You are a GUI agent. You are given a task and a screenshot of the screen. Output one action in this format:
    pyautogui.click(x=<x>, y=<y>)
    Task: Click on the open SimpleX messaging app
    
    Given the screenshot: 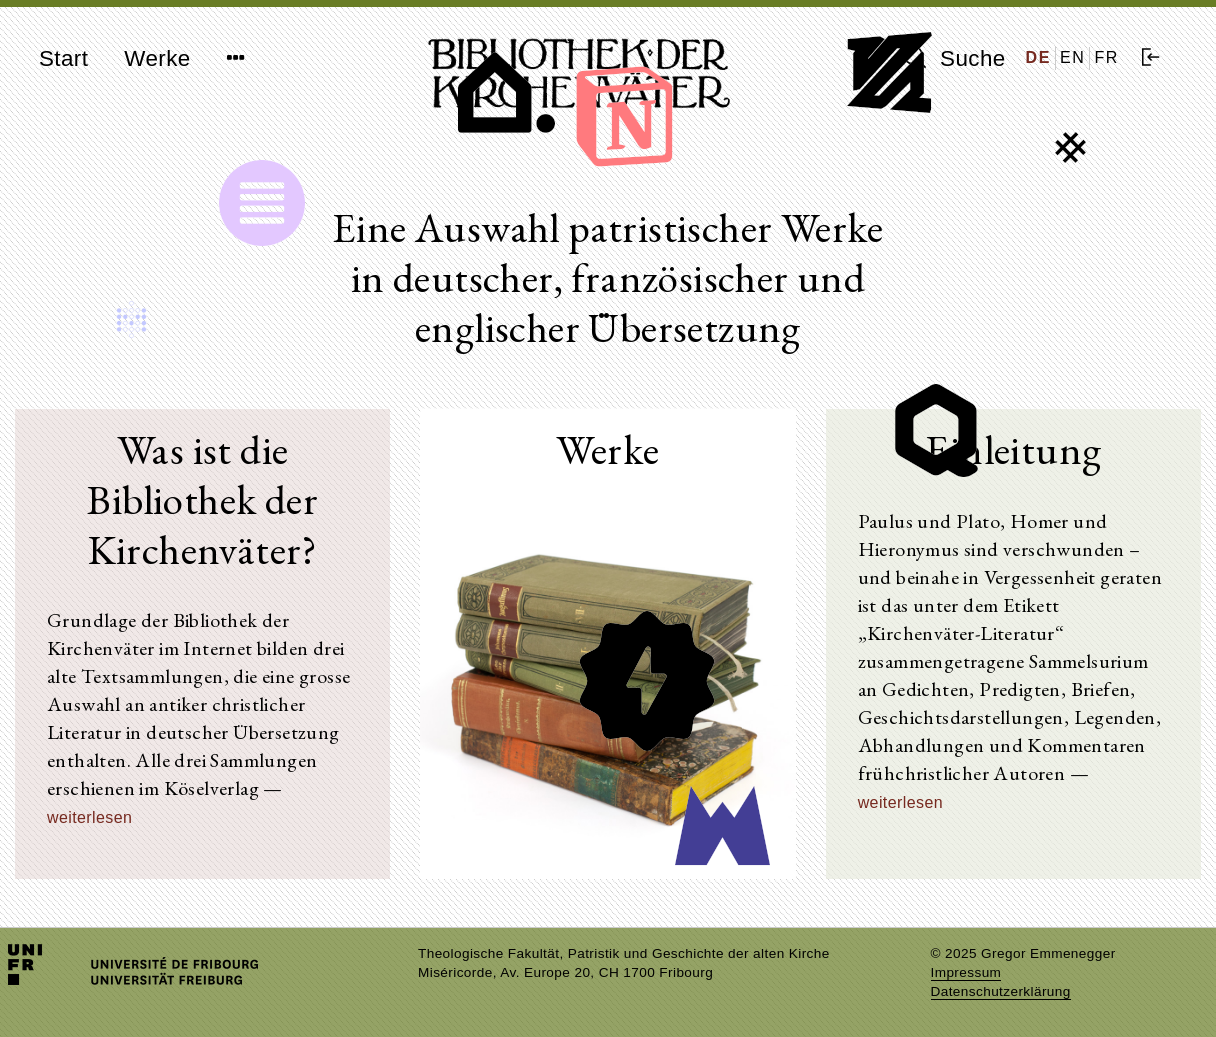 What is the action you would take?
    pyautogui.click(x=1070, y=147)
    